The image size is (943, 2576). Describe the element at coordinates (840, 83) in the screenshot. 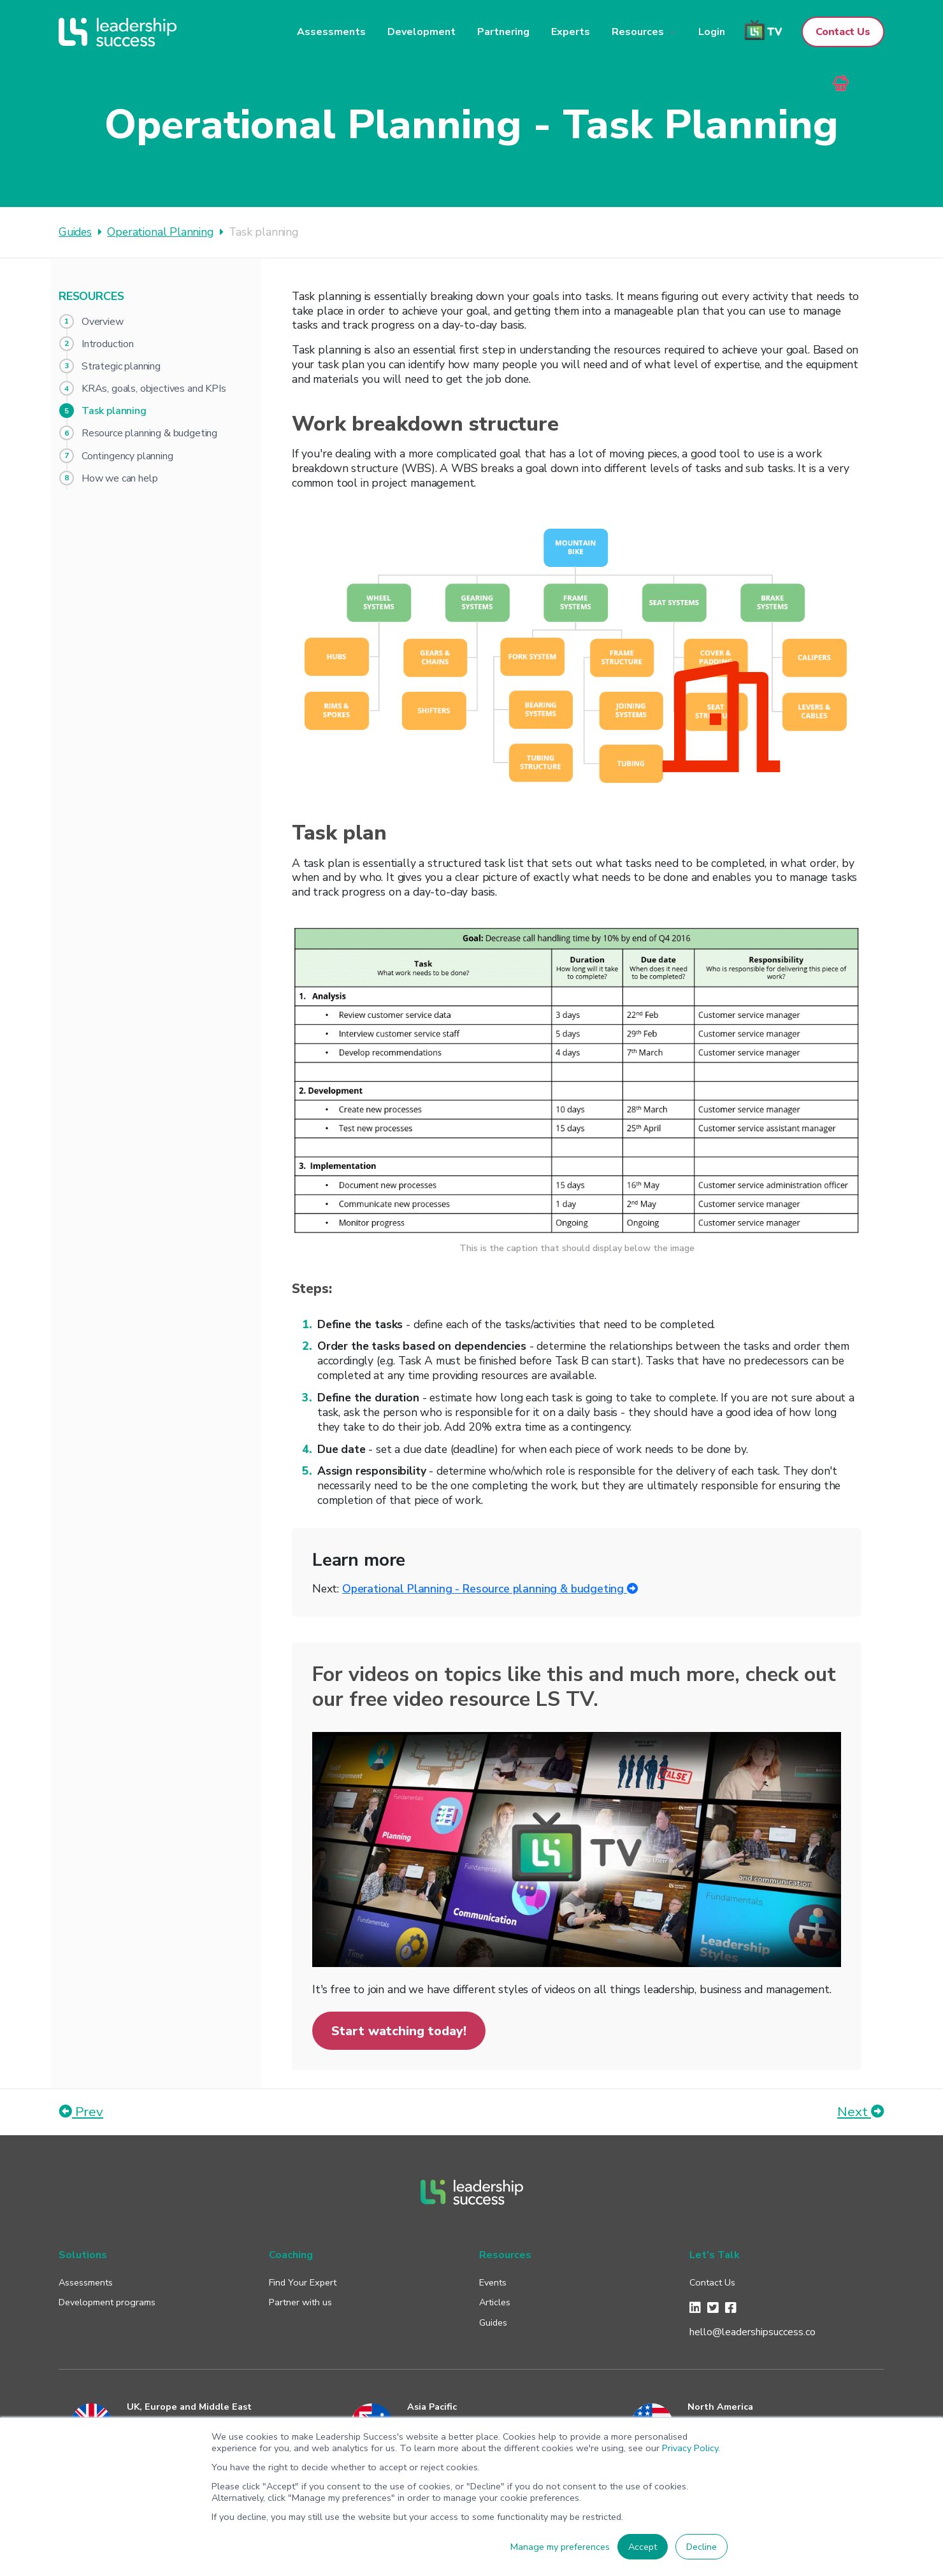

I see `view bakery or dessert options` at that location.